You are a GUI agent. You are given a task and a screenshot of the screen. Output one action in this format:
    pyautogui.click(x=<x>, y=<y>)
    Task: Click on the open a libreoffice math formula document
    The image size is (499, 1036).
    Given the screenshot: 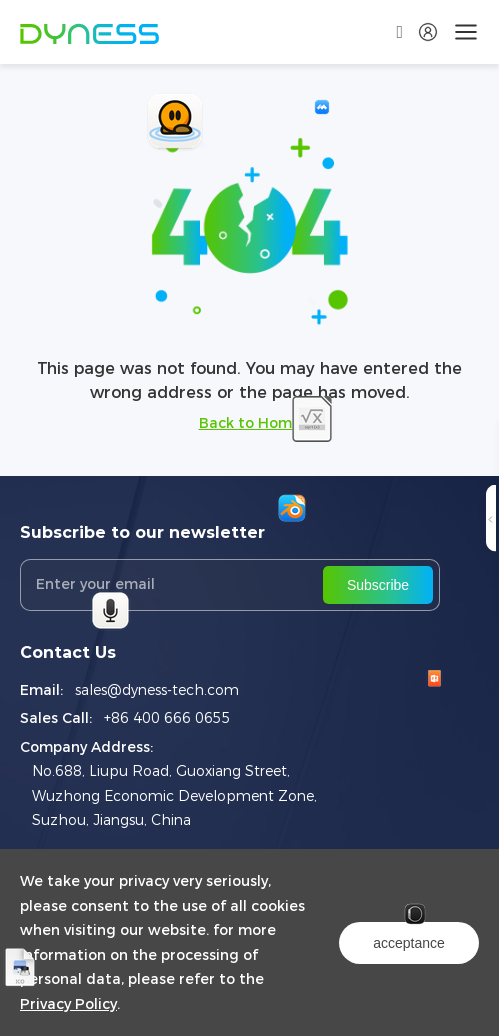 What is the action you would take?
    pyautogui.click(x=312, y=419)
    